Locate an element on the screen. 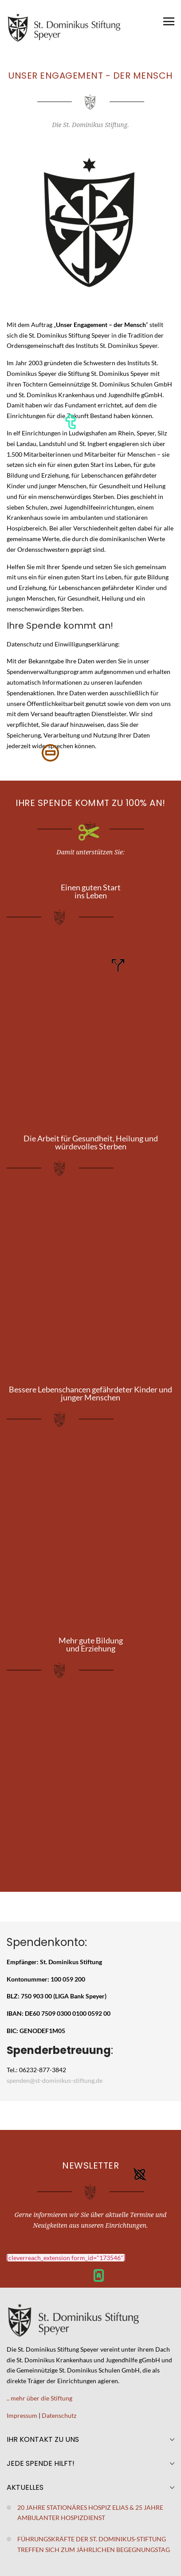 The width and height of the screenshot is (181, 2576). take alternate route to the right is located at coordinates (118, 965).